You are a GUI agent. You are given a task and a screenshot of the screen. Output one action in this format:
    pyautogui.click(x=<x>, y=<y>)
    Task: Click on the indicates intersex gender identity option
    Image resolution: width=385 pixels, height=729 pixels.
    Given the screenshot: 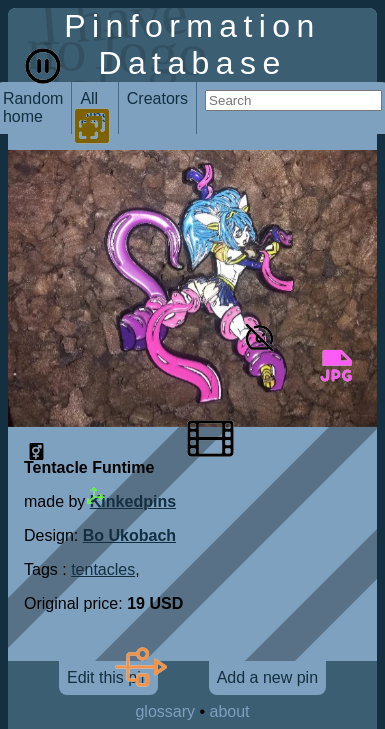 What is the action you would take?
    pyautogui.click(x=36, y=451)
    